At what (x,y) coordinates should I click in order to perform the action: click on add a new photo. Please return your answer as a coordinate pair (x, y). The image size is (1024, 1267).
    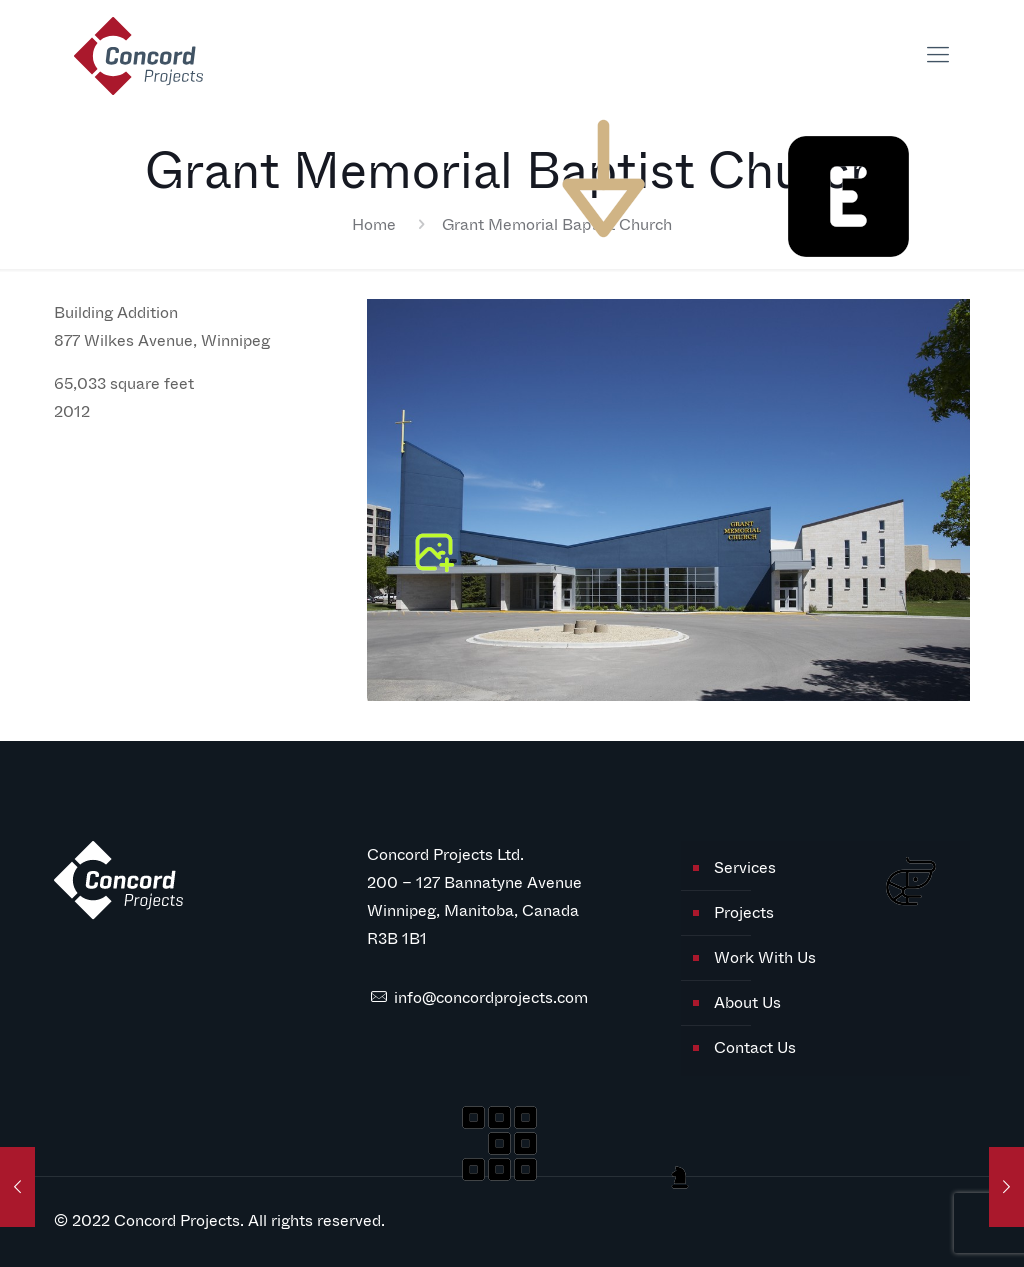
    Looking at the image, I should click on (434, 552).